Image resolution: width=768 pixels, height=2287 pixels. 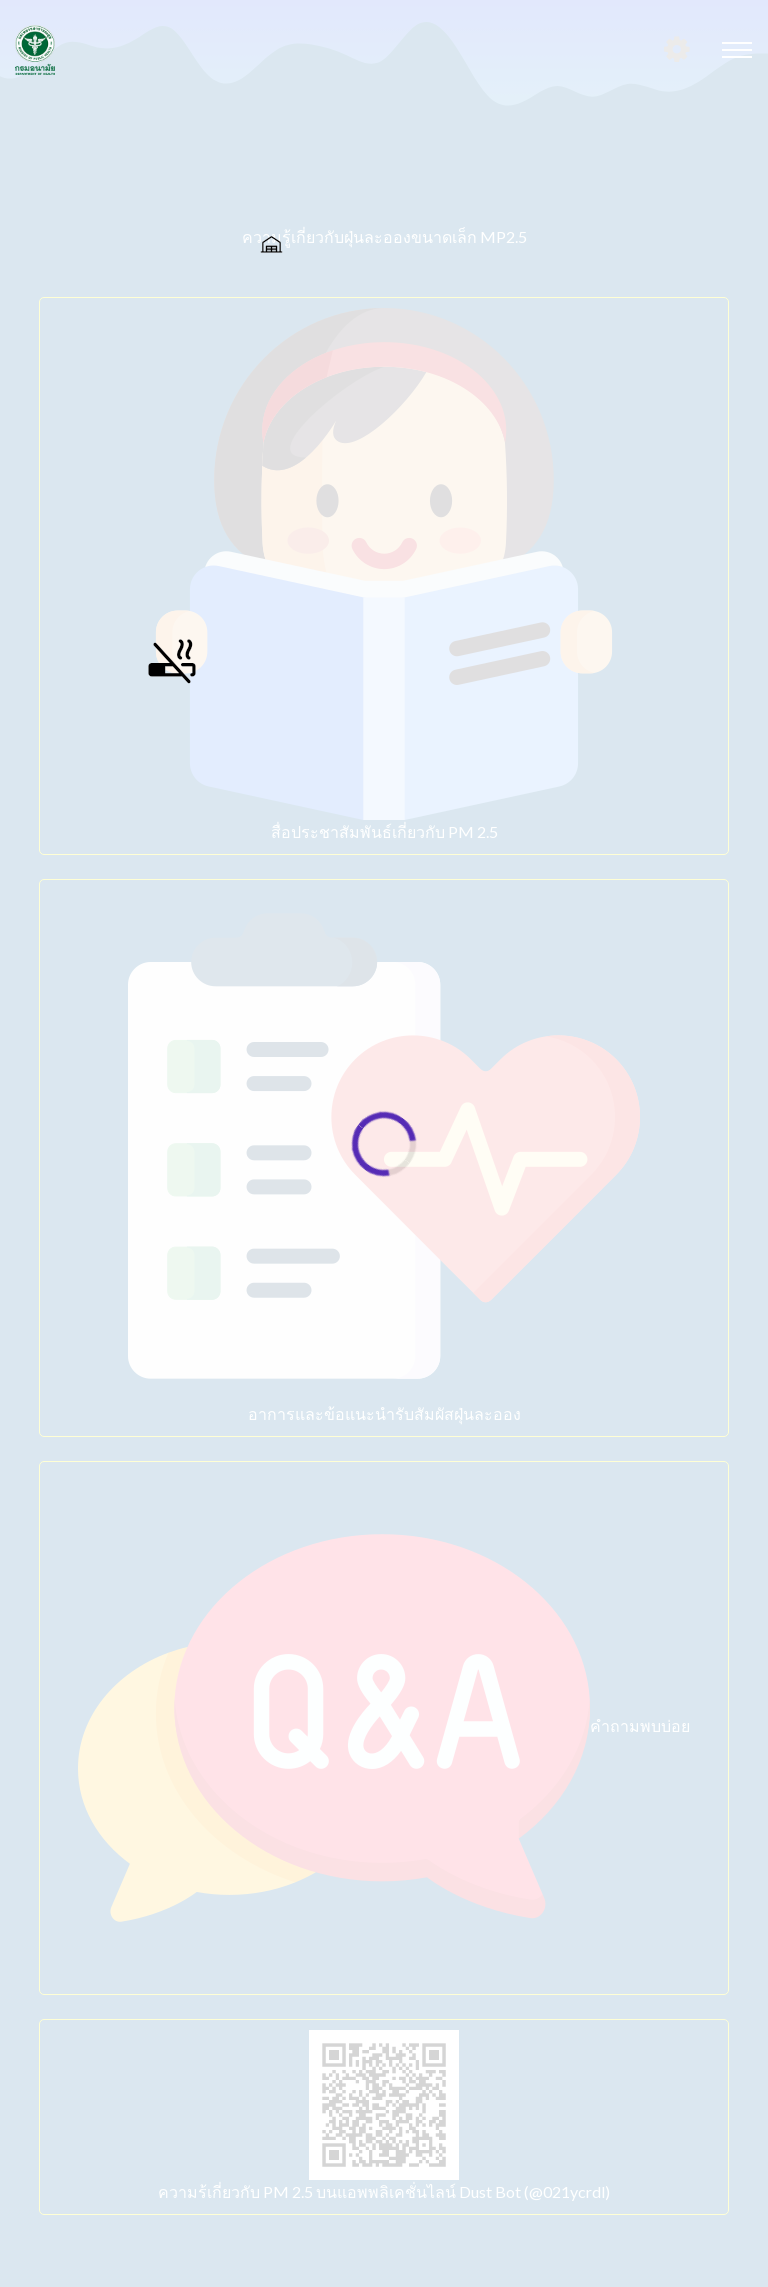 I want to click on access garage or parking settings, so click(x=271, y=245).